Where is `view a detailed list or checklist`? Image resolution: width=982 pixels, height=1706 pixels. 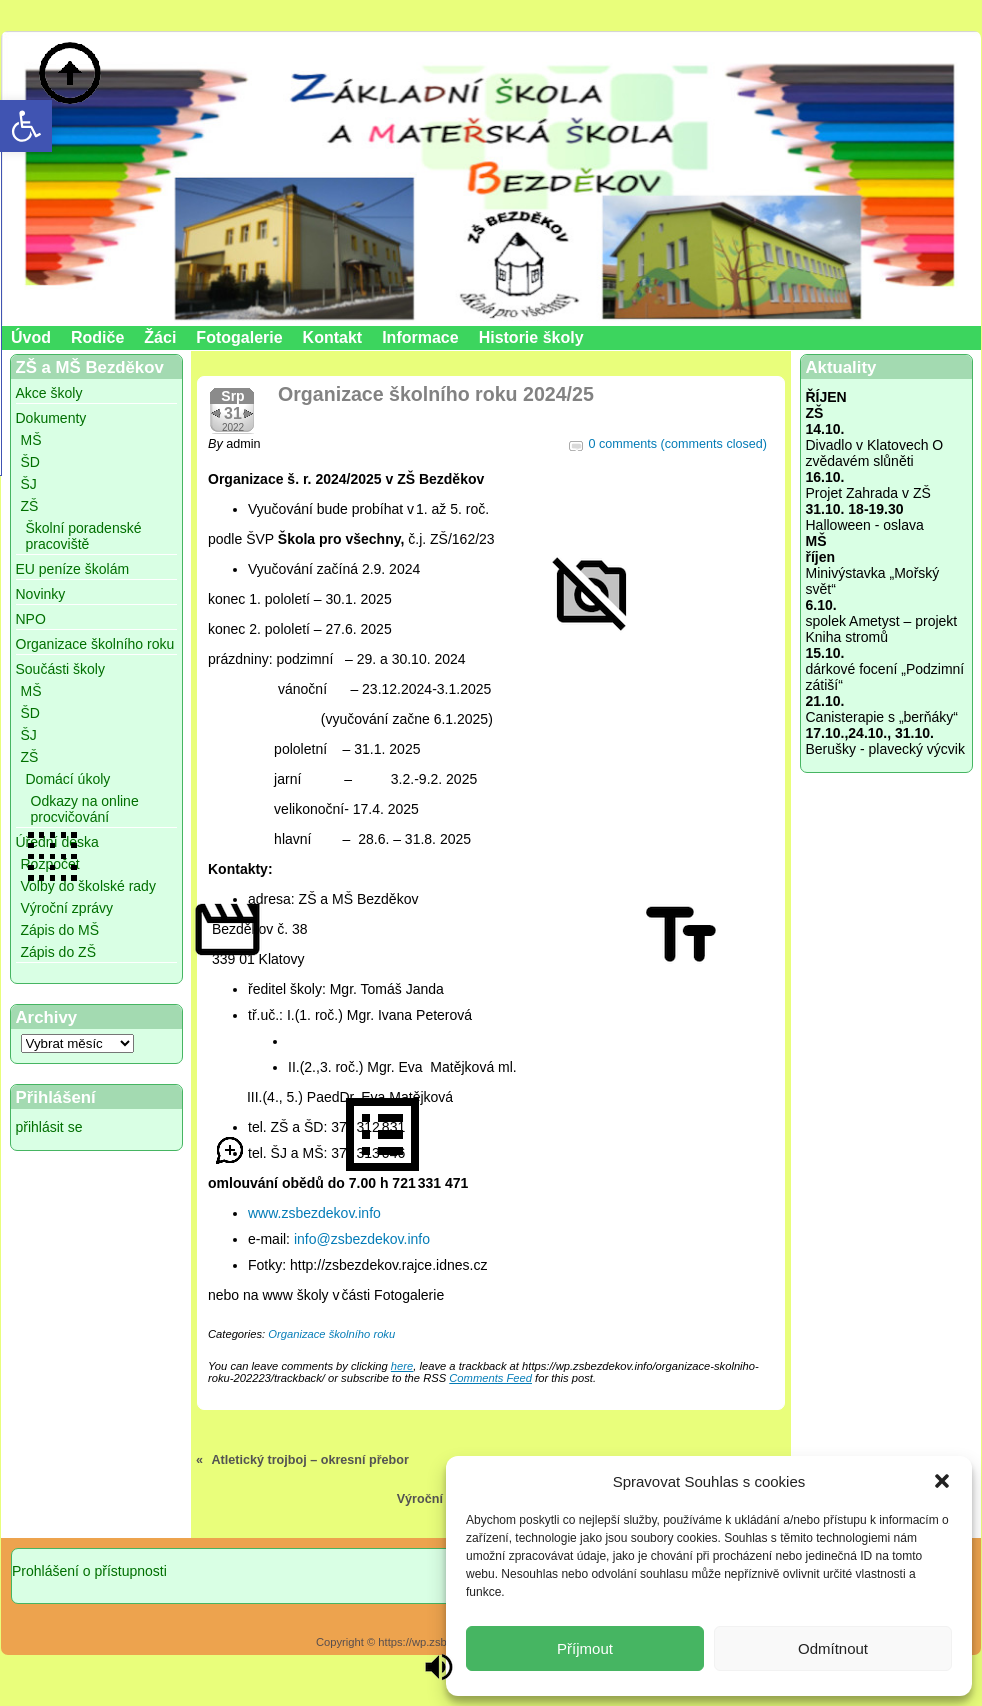 view a detailed list or checklist is located at coordinates (382, 1134).